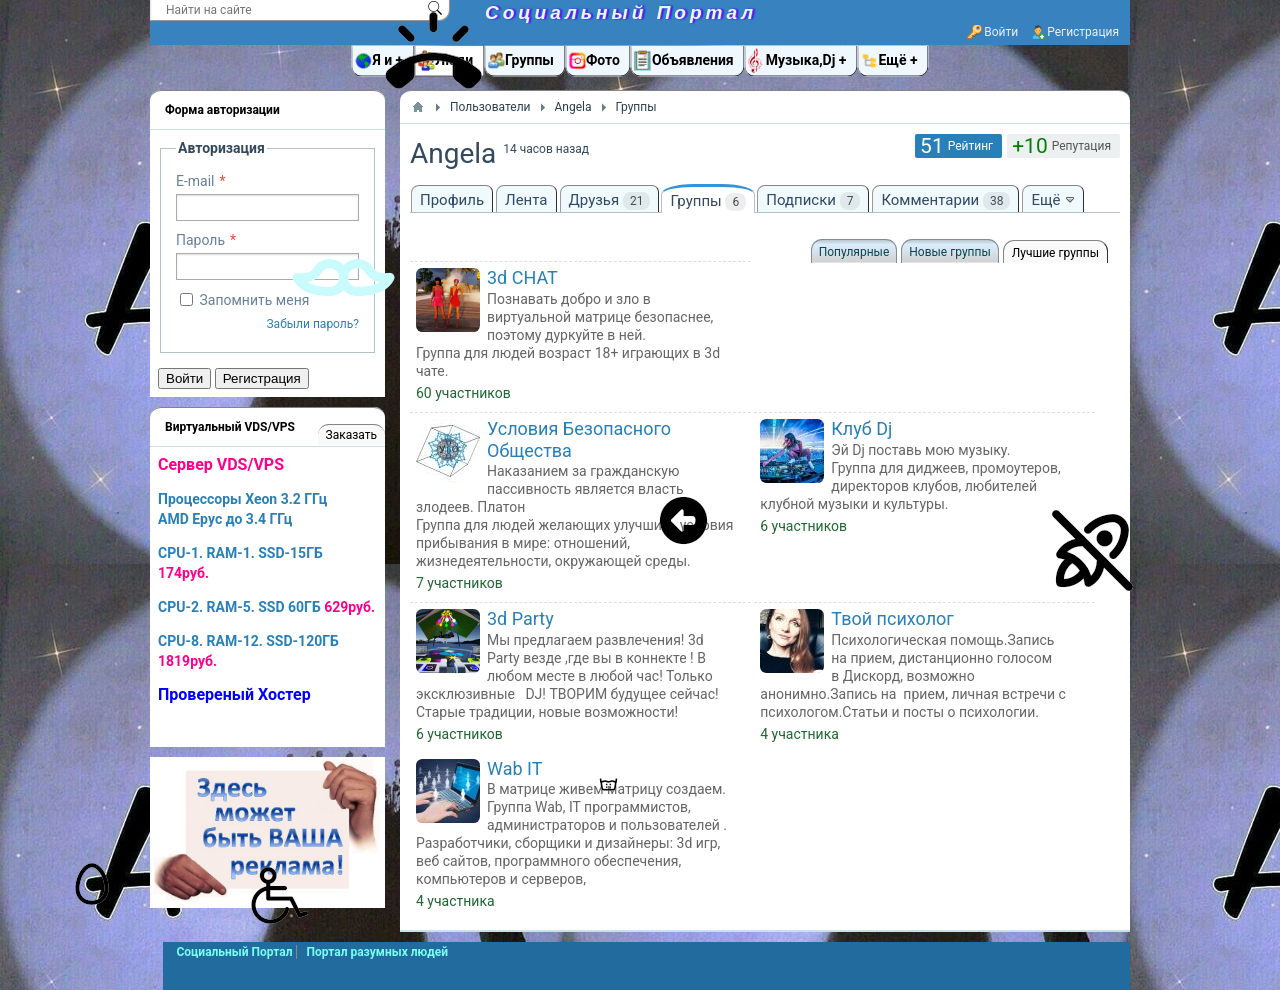 The width and height of the screenshot is (1280, 990). I want to click on indicates an egg or egg-related item, so click(92, 884).